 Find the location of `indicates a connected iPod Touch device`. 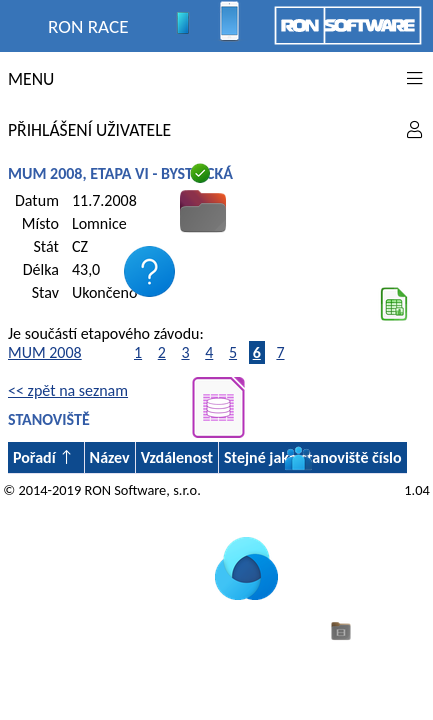

indicates a connected iPod Touch device is located at coordinates (229, 21).